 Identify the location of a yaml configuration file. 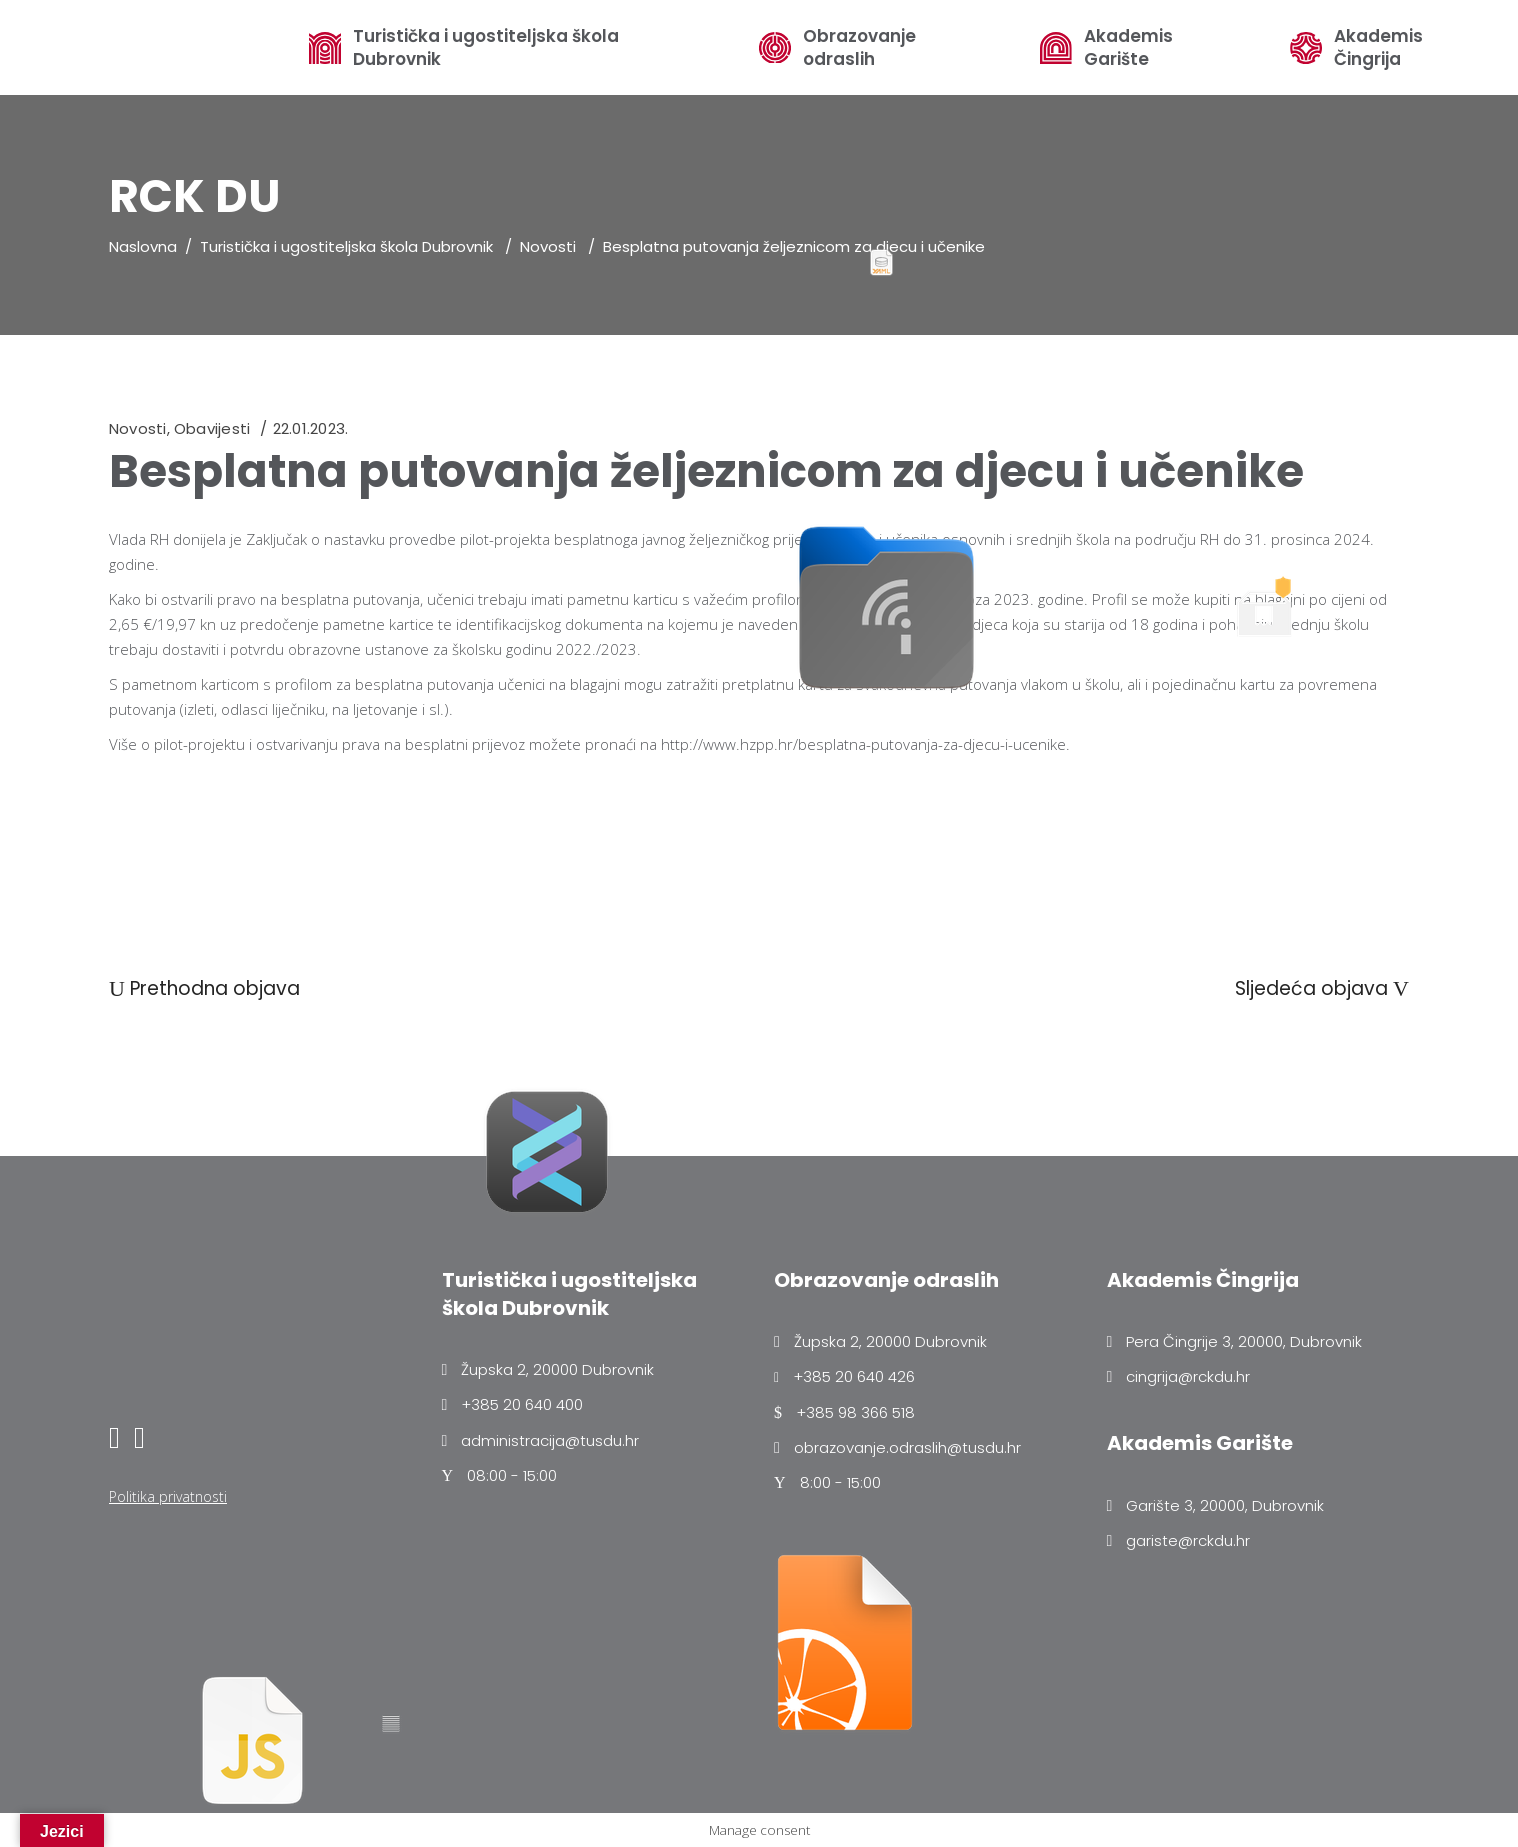
(881, 262).